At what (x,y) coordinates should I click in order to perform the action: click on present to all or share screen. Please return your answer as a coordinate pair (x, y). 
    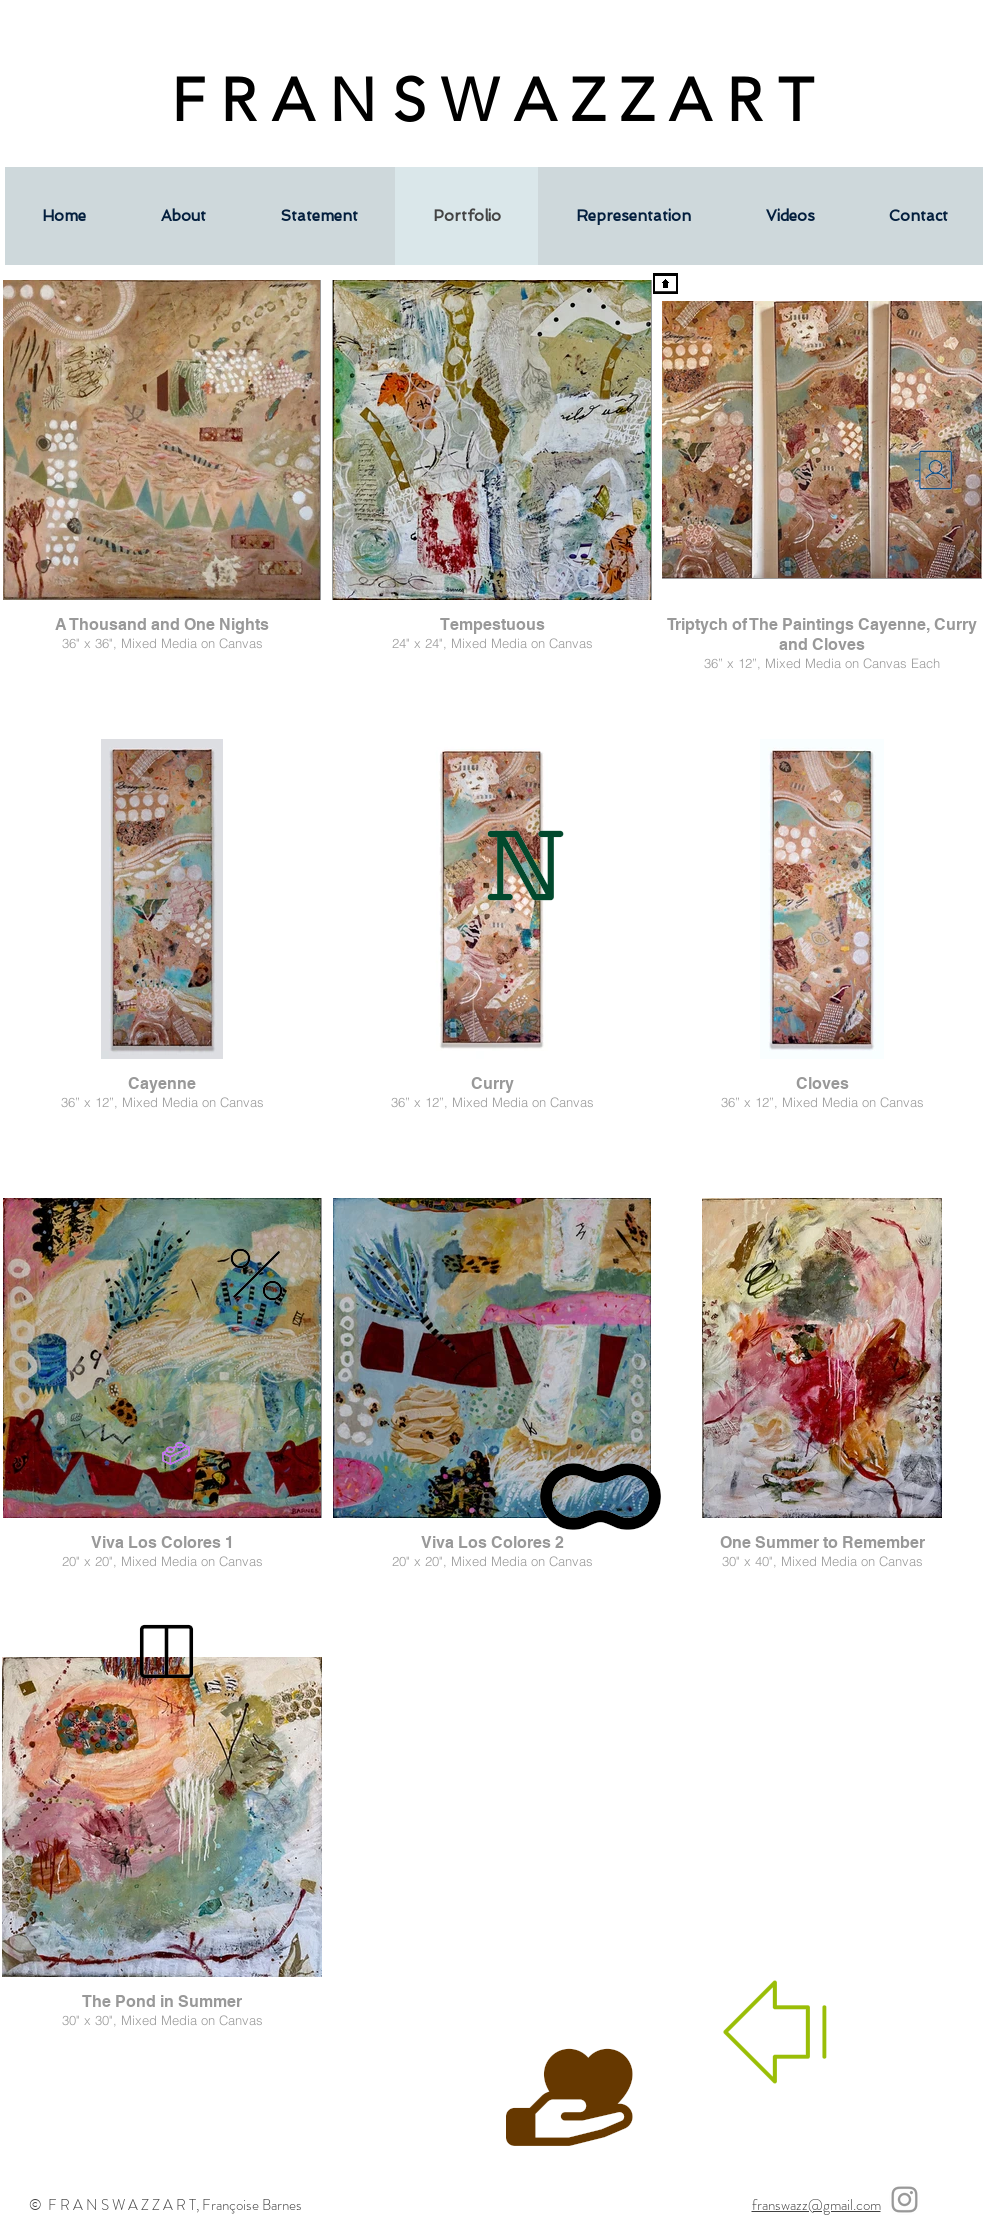
    Looking at the image, I should click on (665, 283).